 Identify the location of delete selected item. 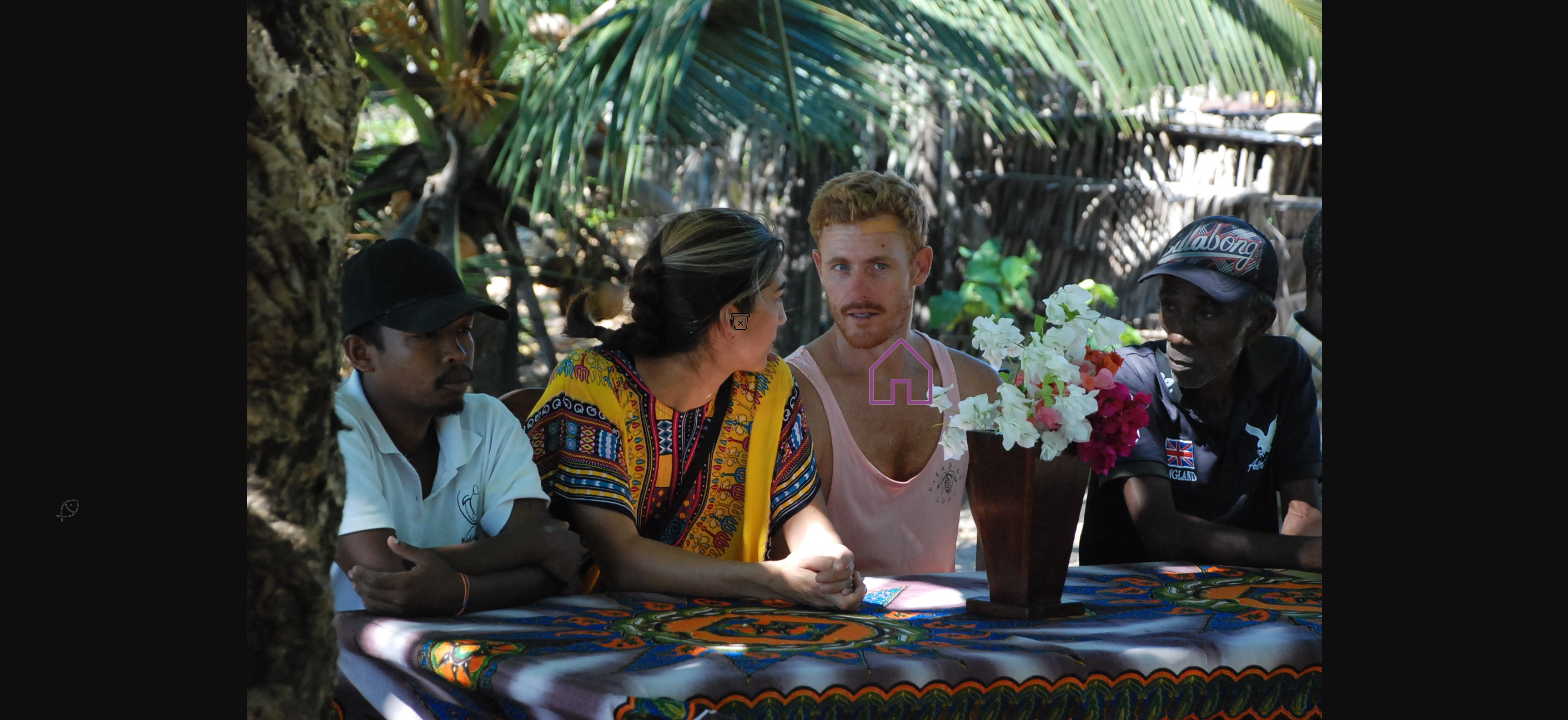
(740, 321).